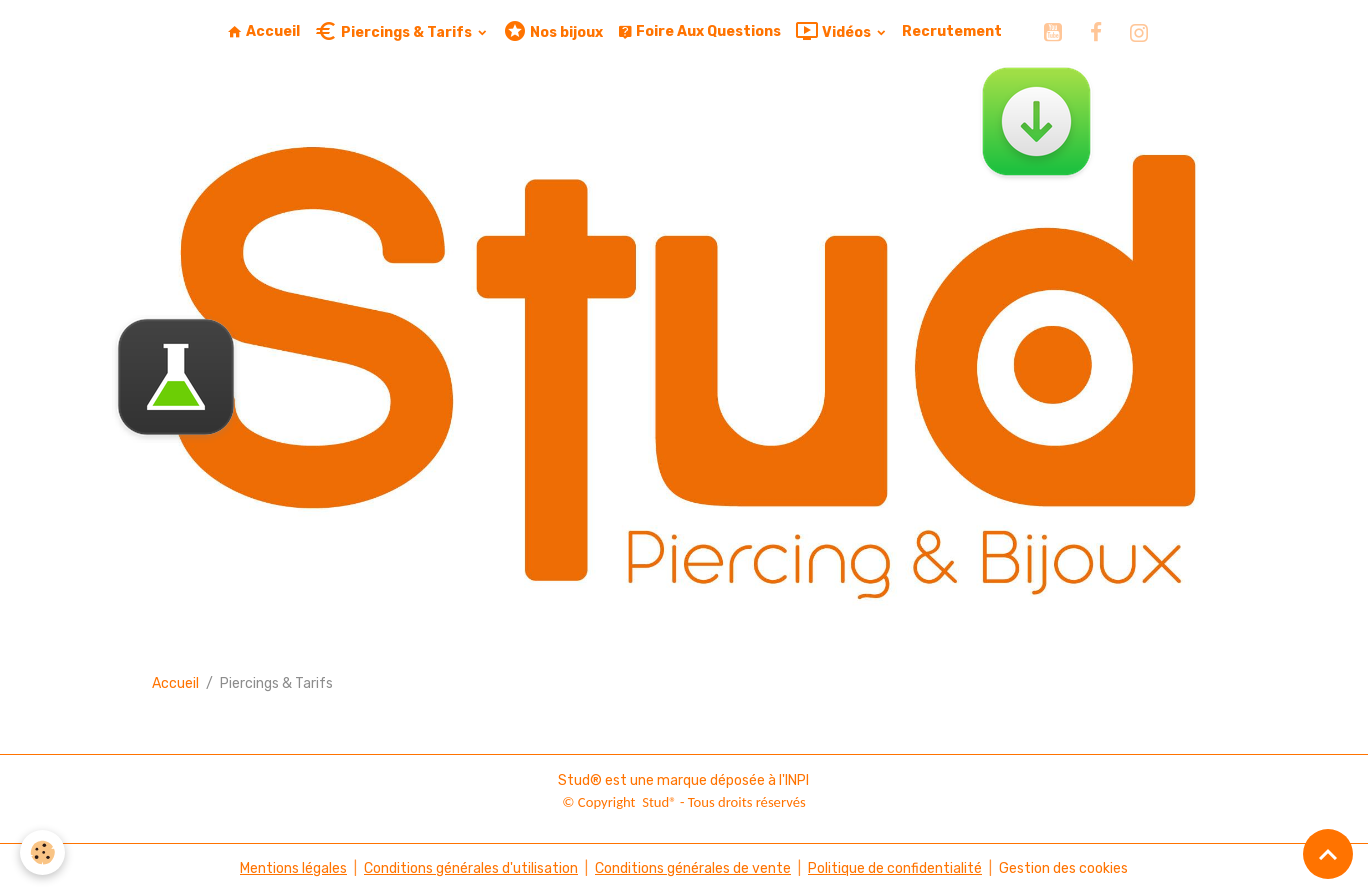 Image resolution: width=1368 pixels, height=894 pixels. Describe the element at coordinates (1036, 121) in the screenshot. I see `open uget download manager` at that location.